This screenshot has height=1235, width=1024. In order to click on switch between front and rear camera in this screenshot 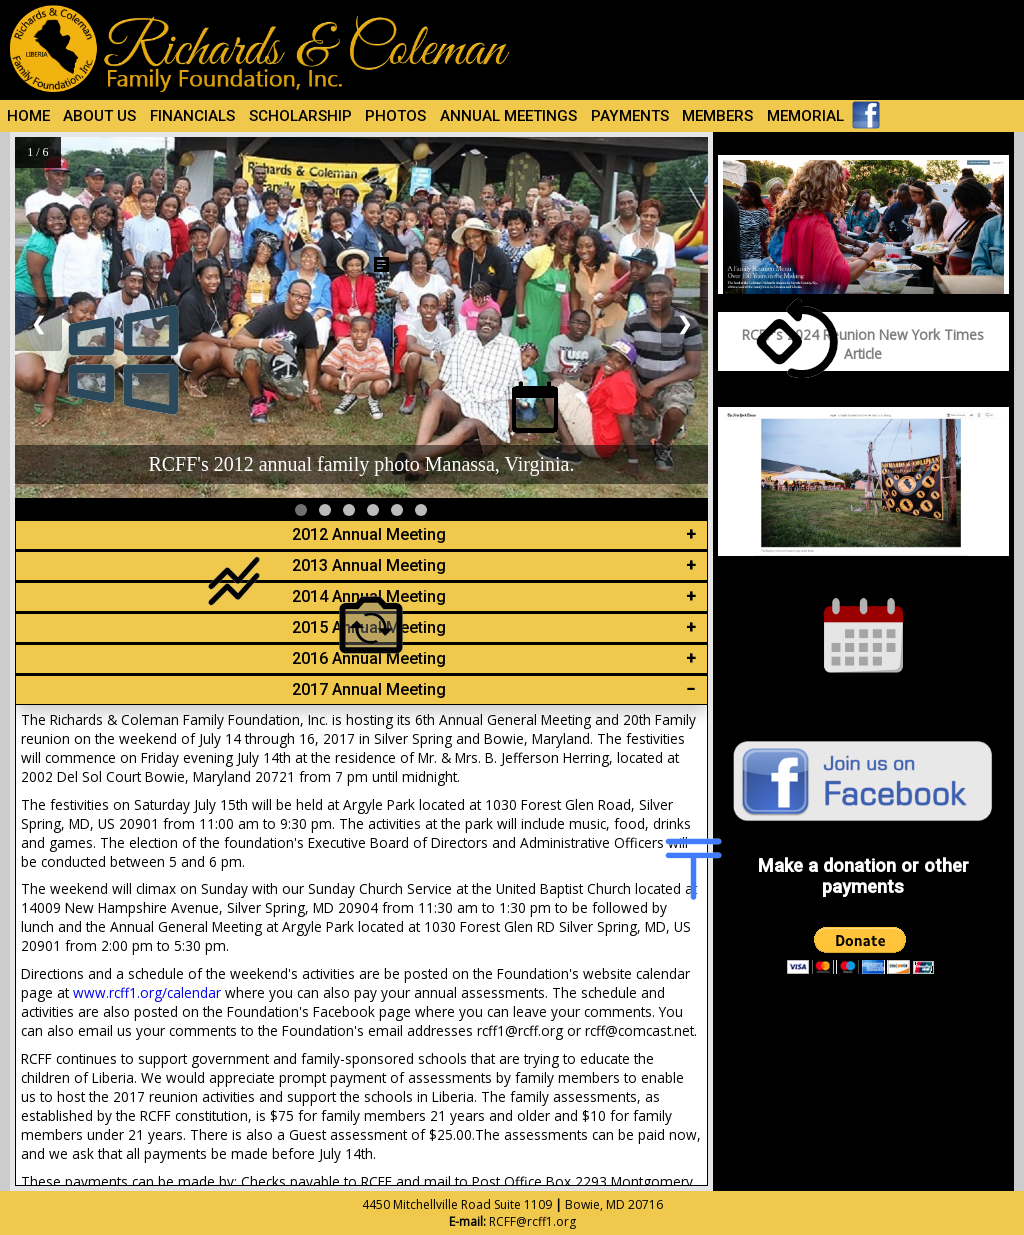, I will do `click(371, 625)`.